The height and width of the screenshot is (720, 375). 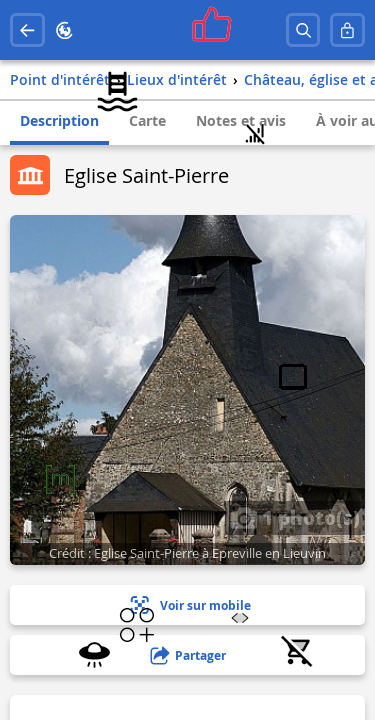 I want to click on like or approve content, so click(x=212, y=26).